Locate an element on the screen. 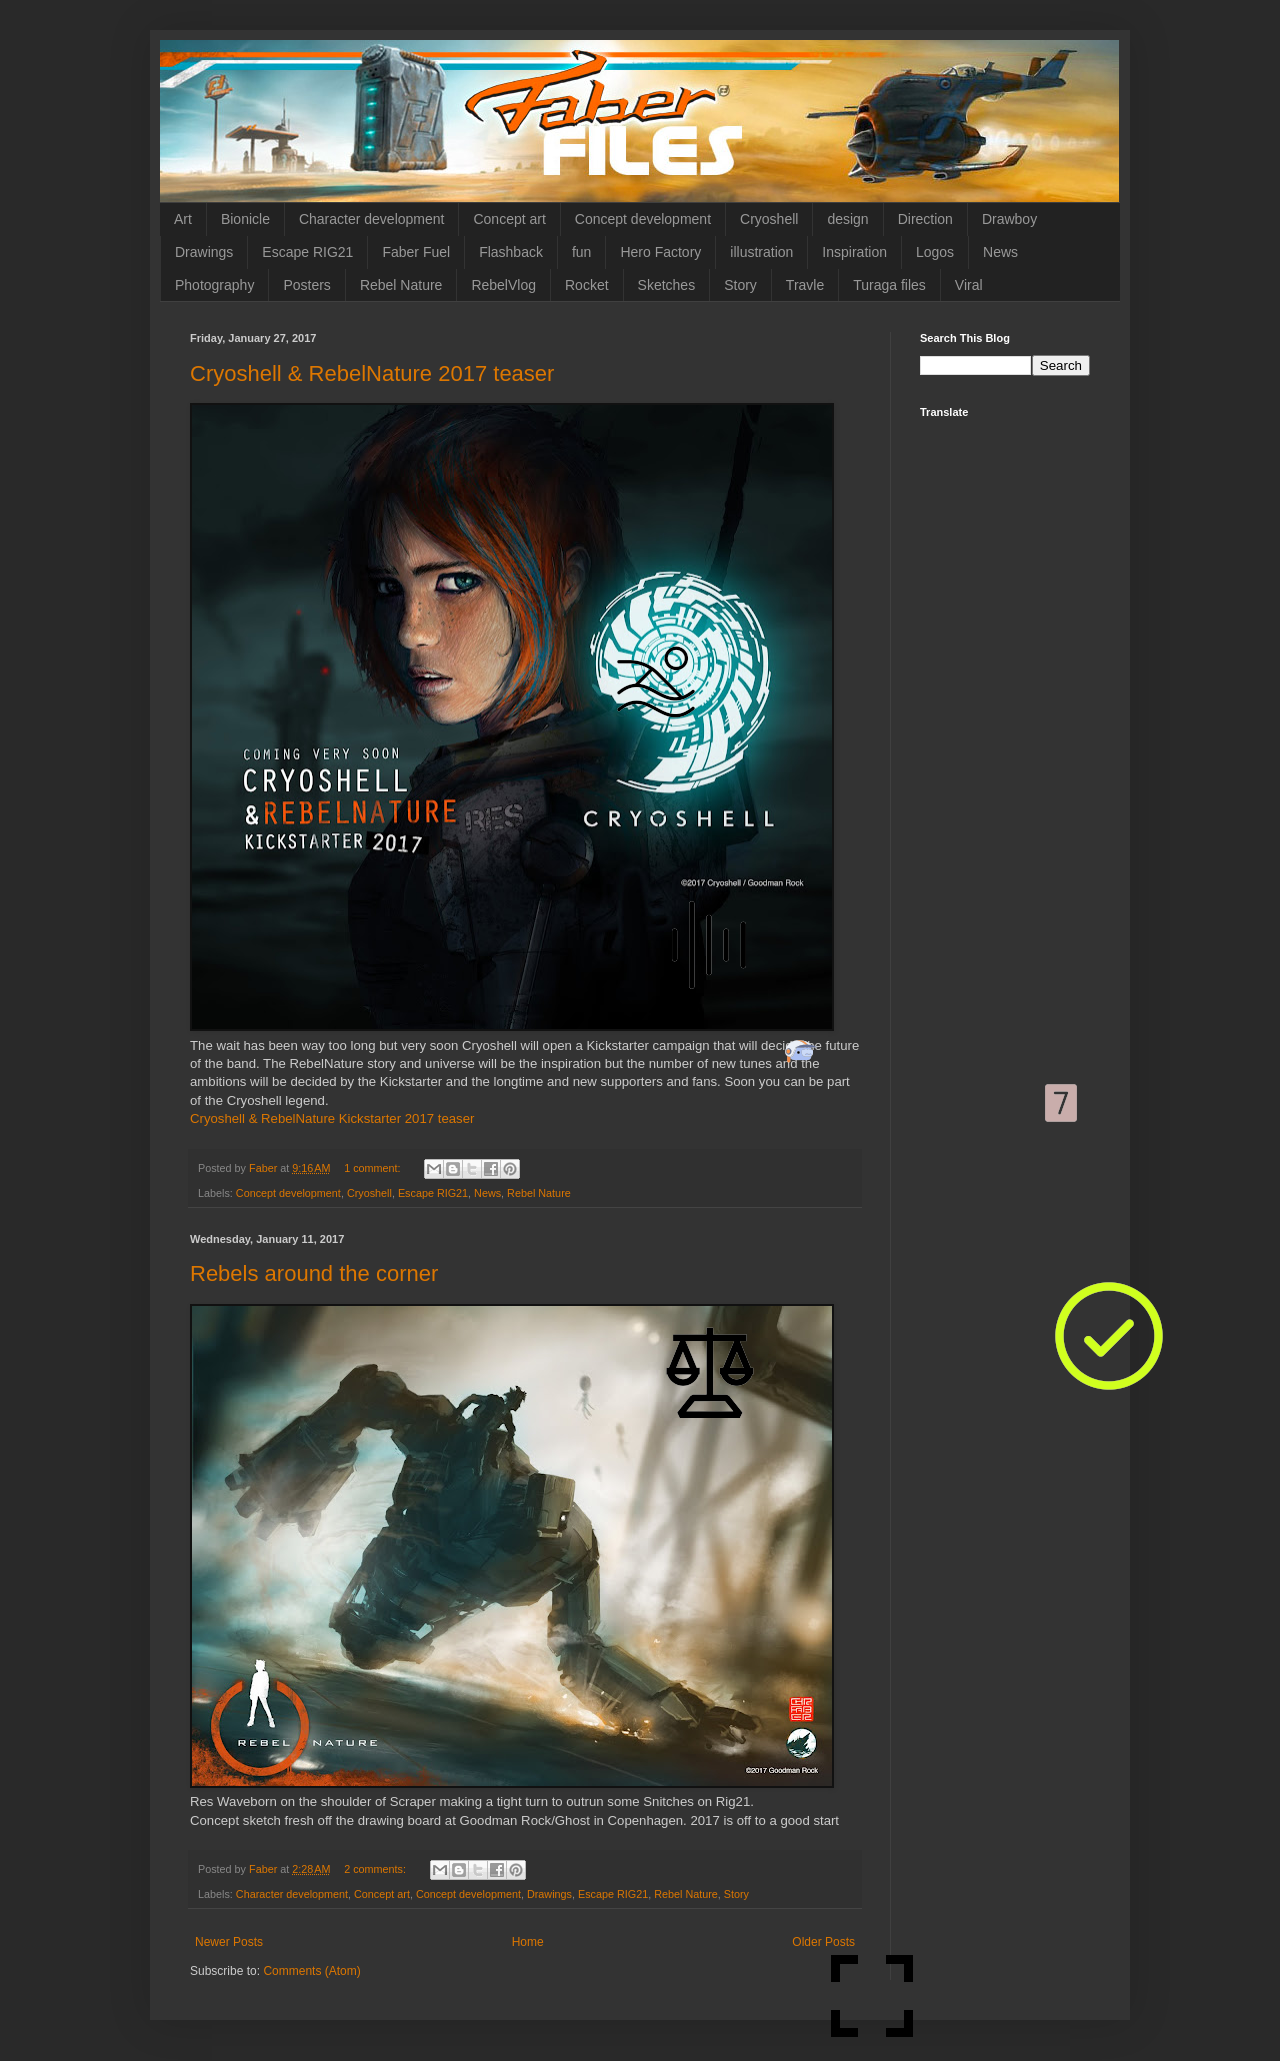  access swimming pool or aquatic facilities is located at coordinates (656, 682).